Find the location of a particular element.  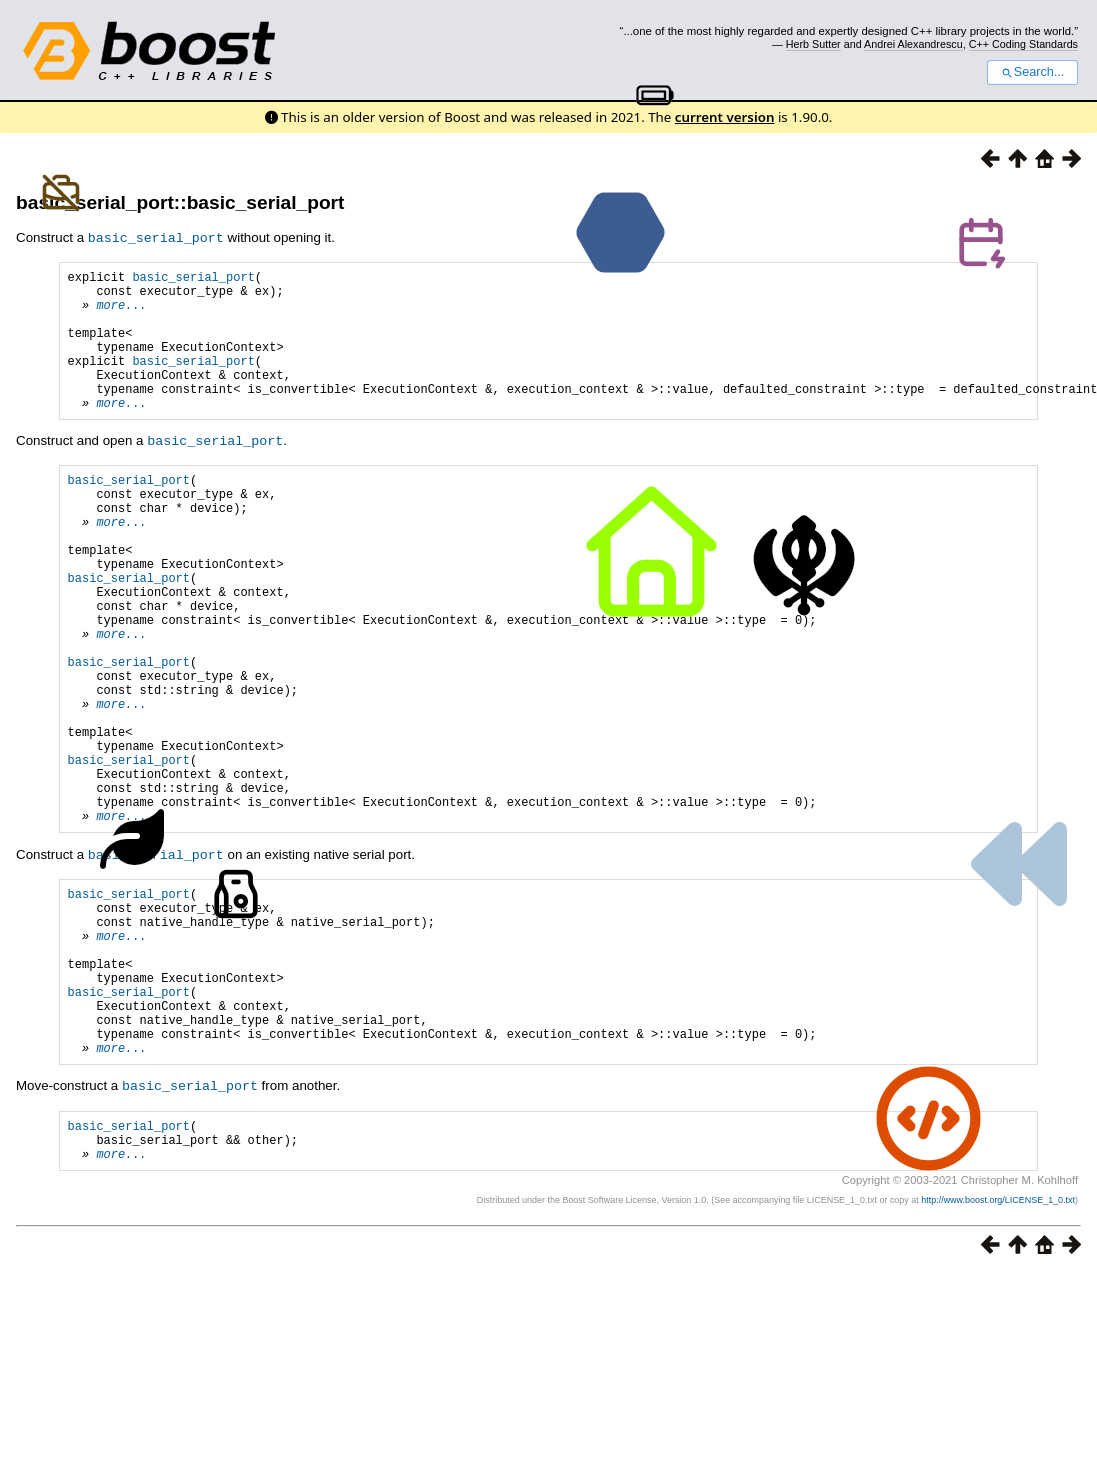

navigate to home screen is located at coordinates (651, 551).